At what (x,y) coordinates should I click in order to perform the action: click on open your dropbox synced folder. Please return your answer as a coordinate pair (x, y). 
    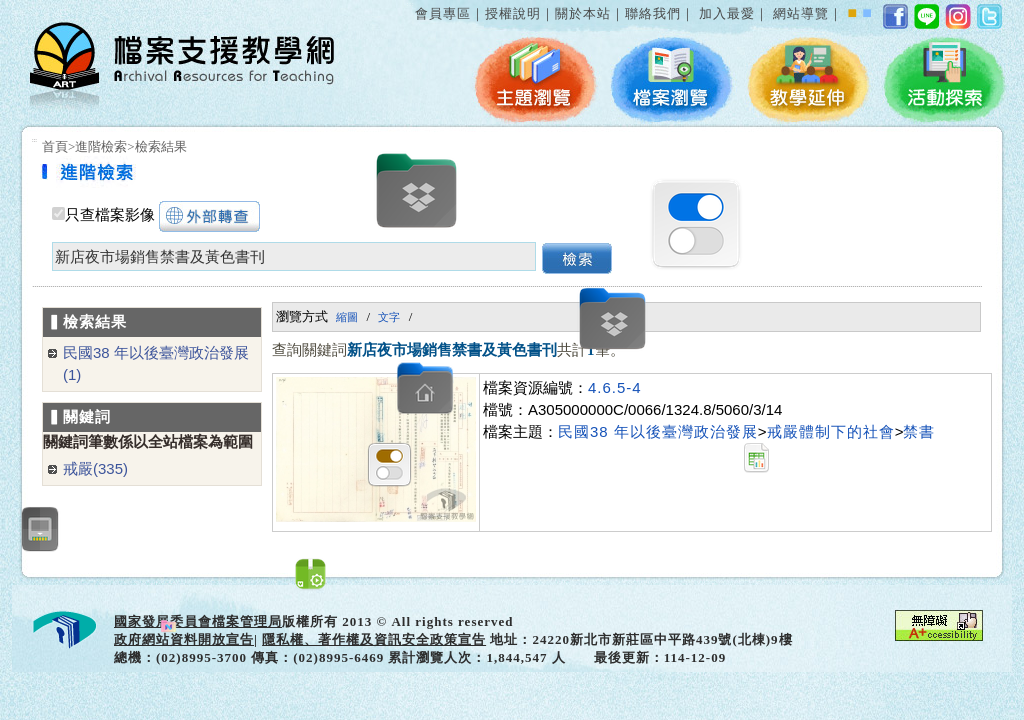
    Looking at the image, I should click on (612, 318).